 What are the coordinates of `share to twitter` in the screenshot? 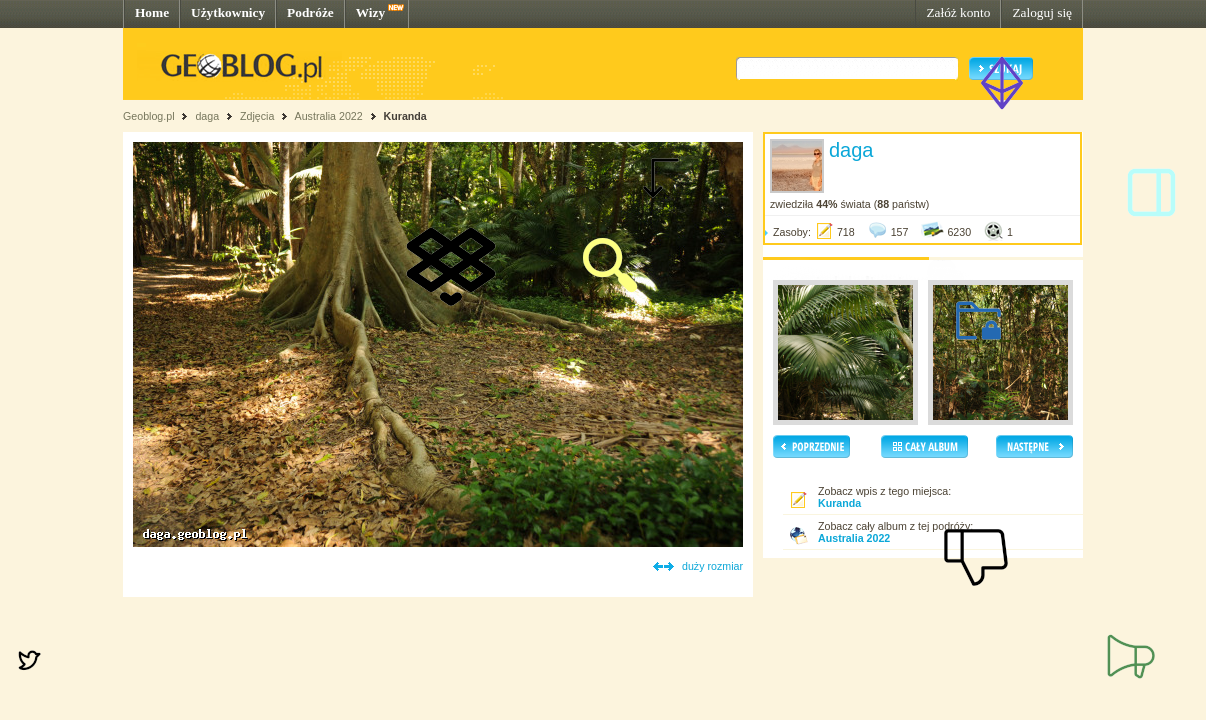 It's located at (28, 659).